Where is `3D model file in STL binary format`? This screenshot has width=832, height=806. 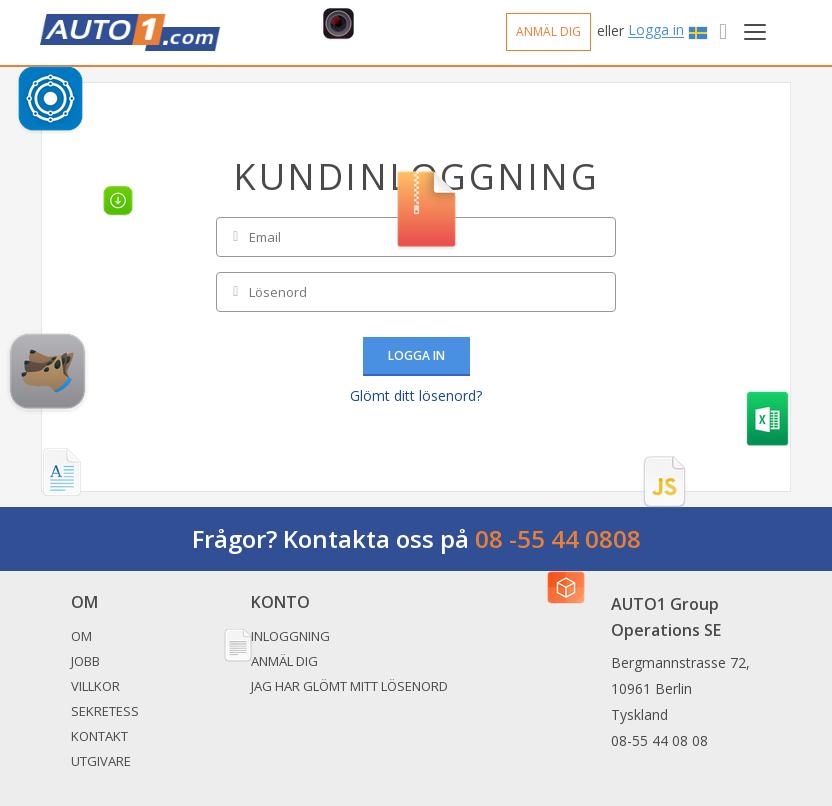 3D model file in STL binary format is located at coordinates (566, 586).